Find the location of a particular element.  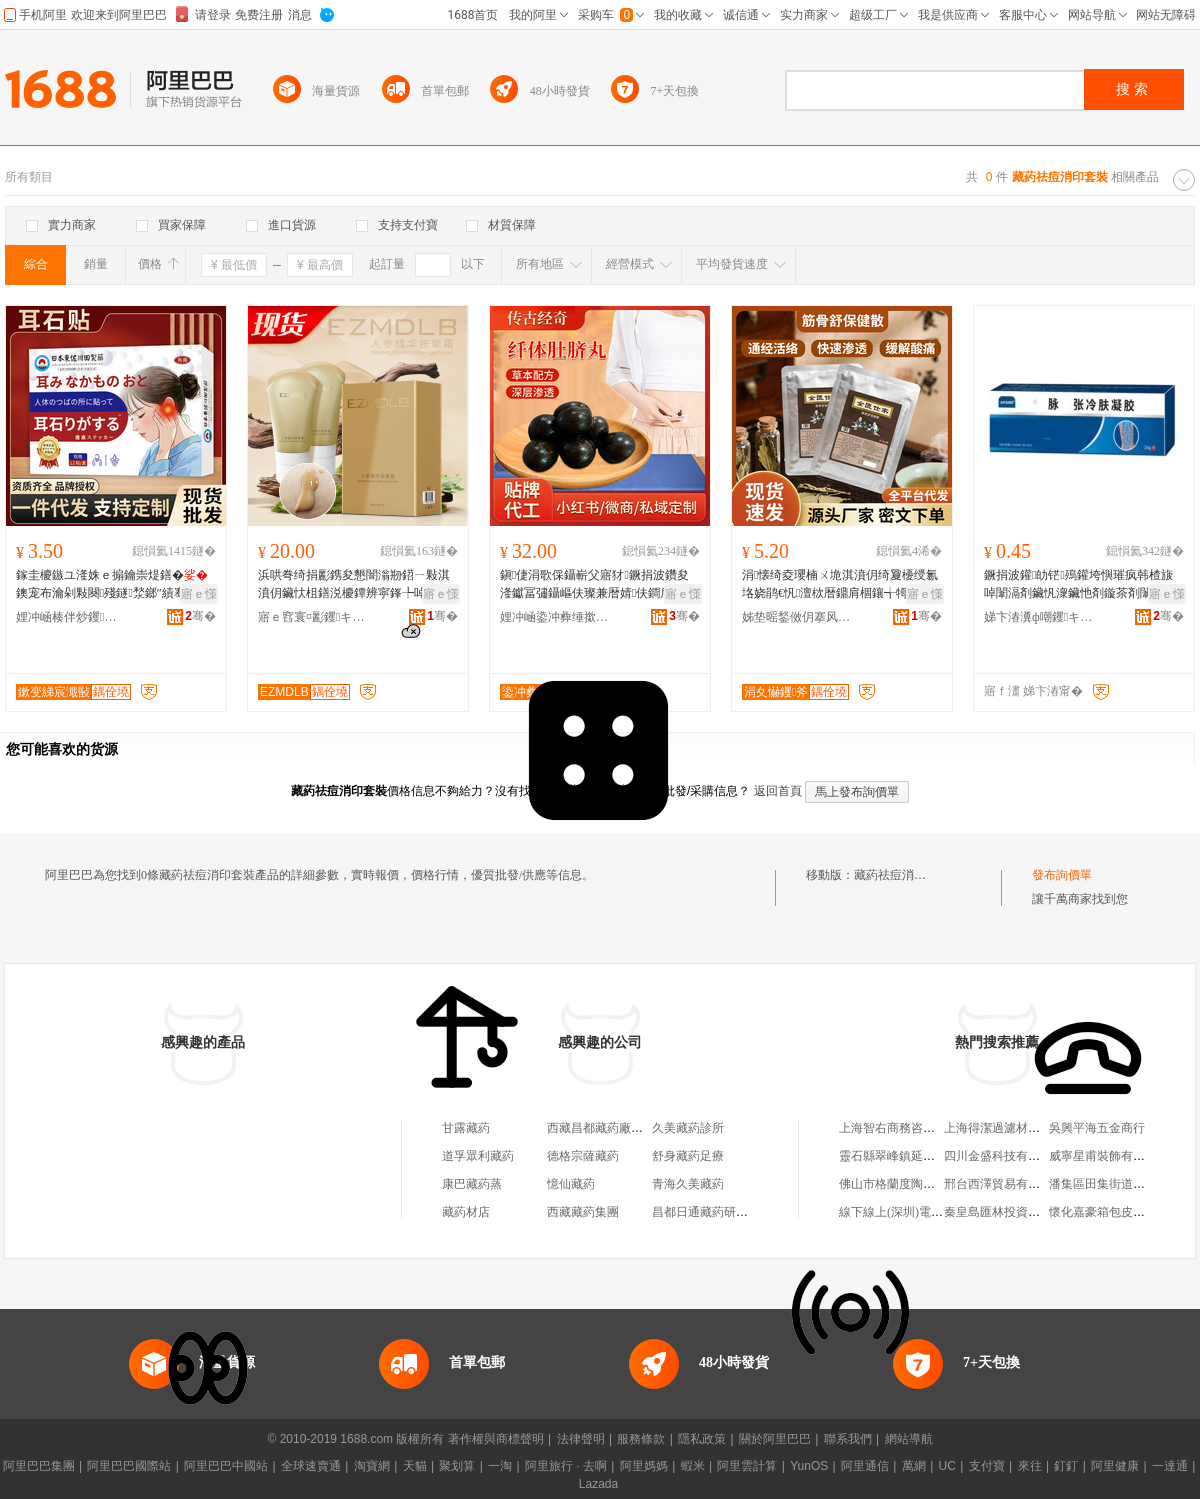

indicates construction or building in progress is located at coordinates (467, 1037).